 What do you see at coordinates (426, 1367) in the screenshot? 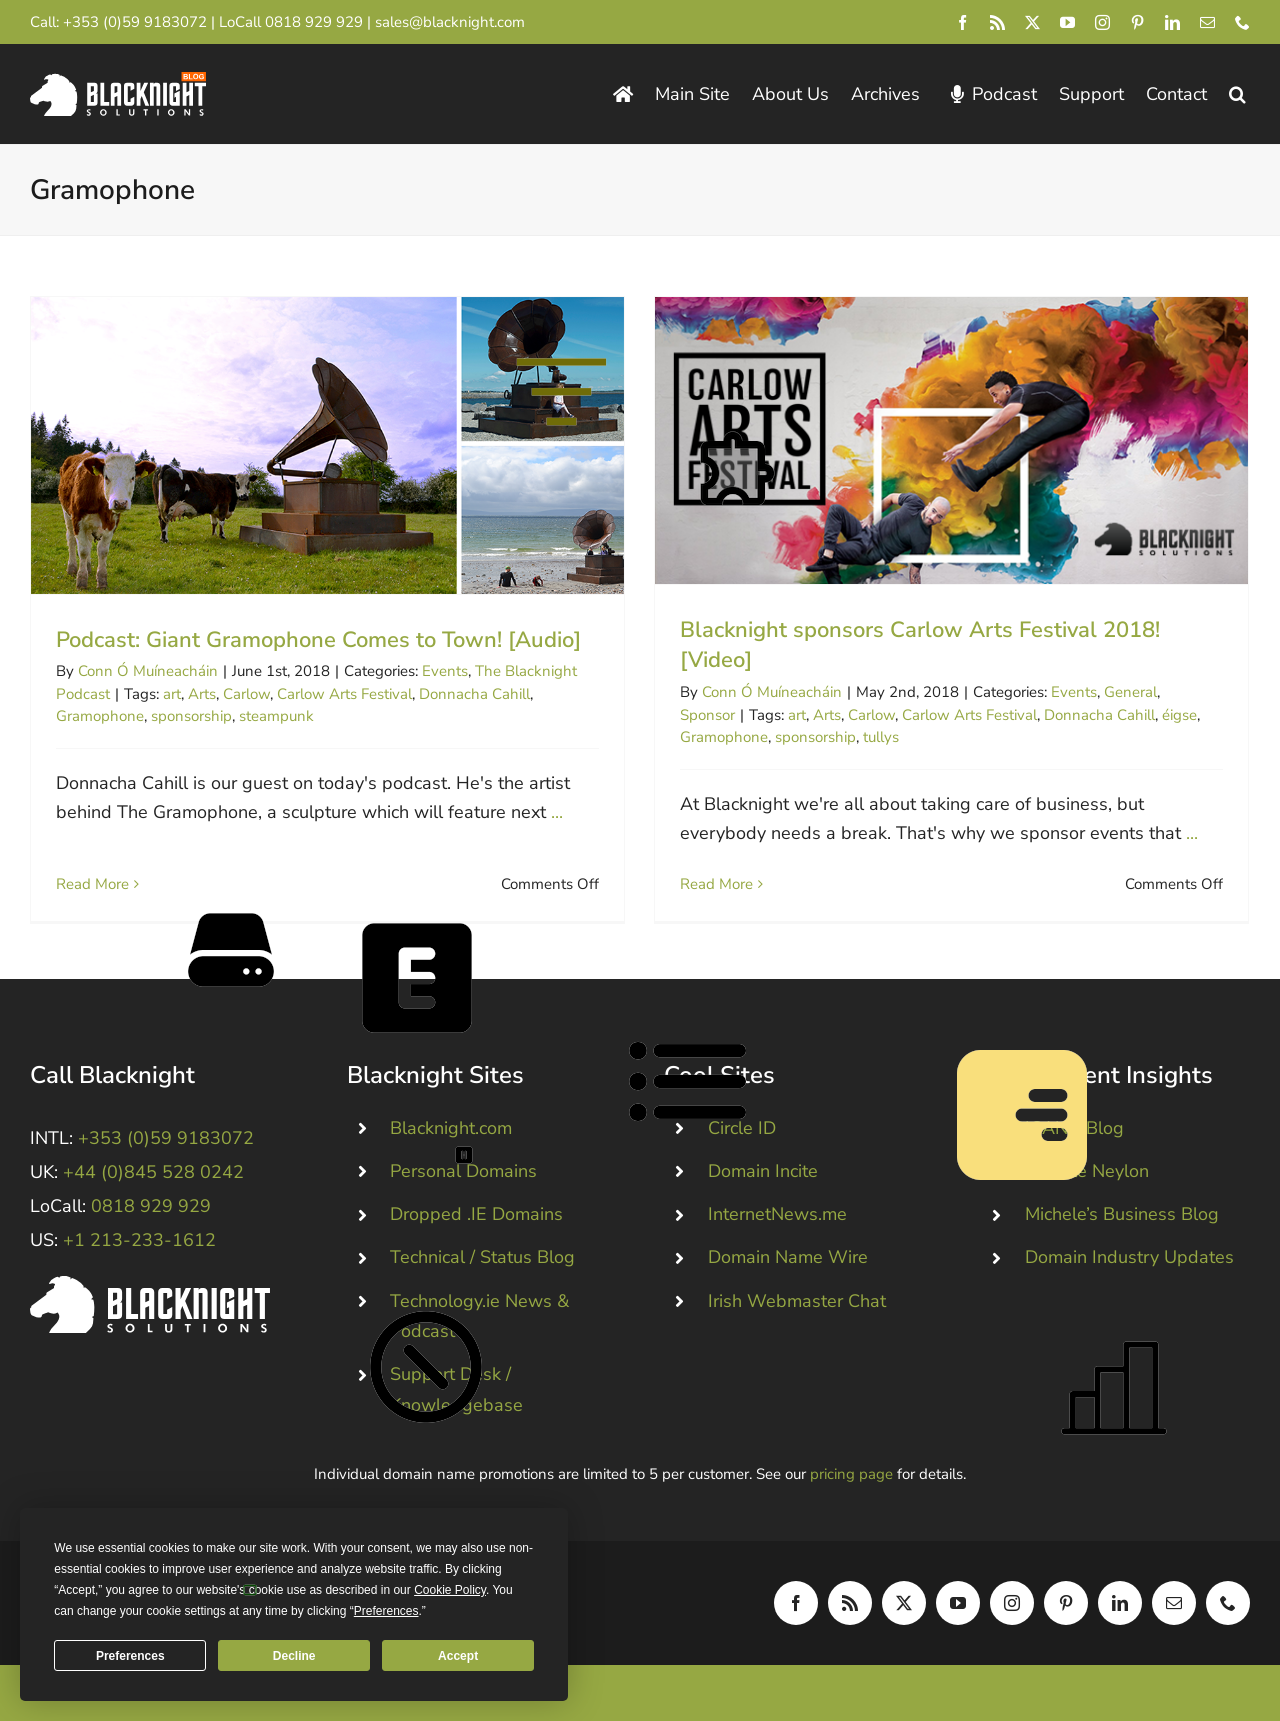
I see `indicates a forbidden or prohibited action` at bounding box center [426, 1367].